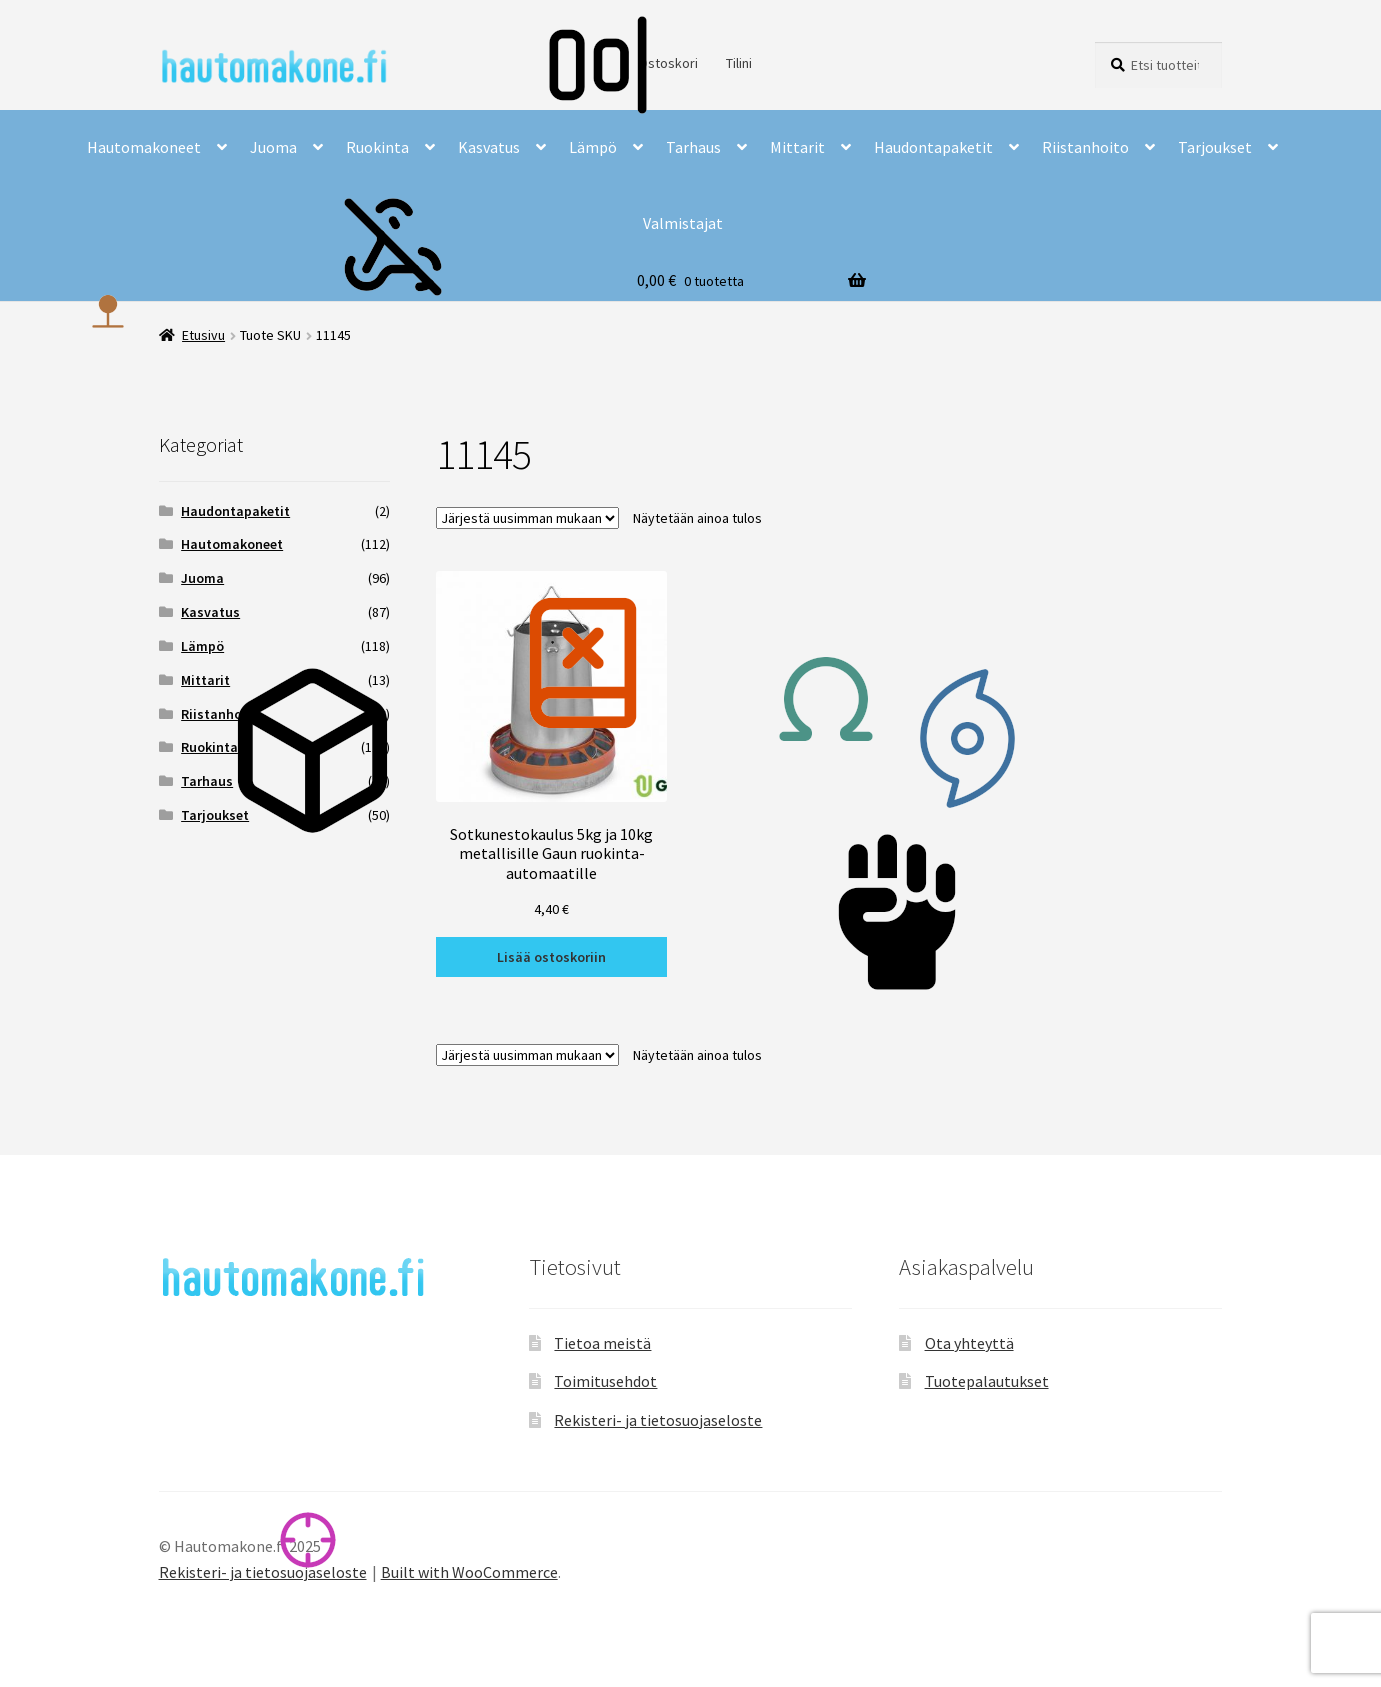 Image resolution: width=1381 pixels, height=1687 pixels. What do you see at coordinates (393, 247) in the screenshot?
I see `webhook integration disabled` at bounding box center [393, 247].